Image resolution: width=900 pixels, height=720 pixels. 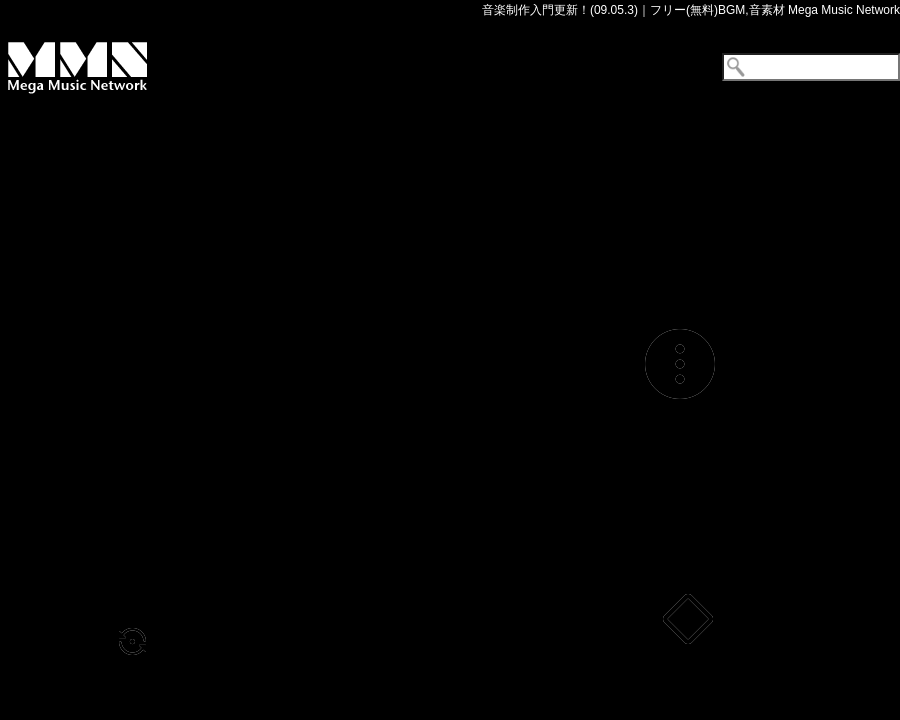 I want to click on reopen a previously closed issue, so click(x=132, y=641).